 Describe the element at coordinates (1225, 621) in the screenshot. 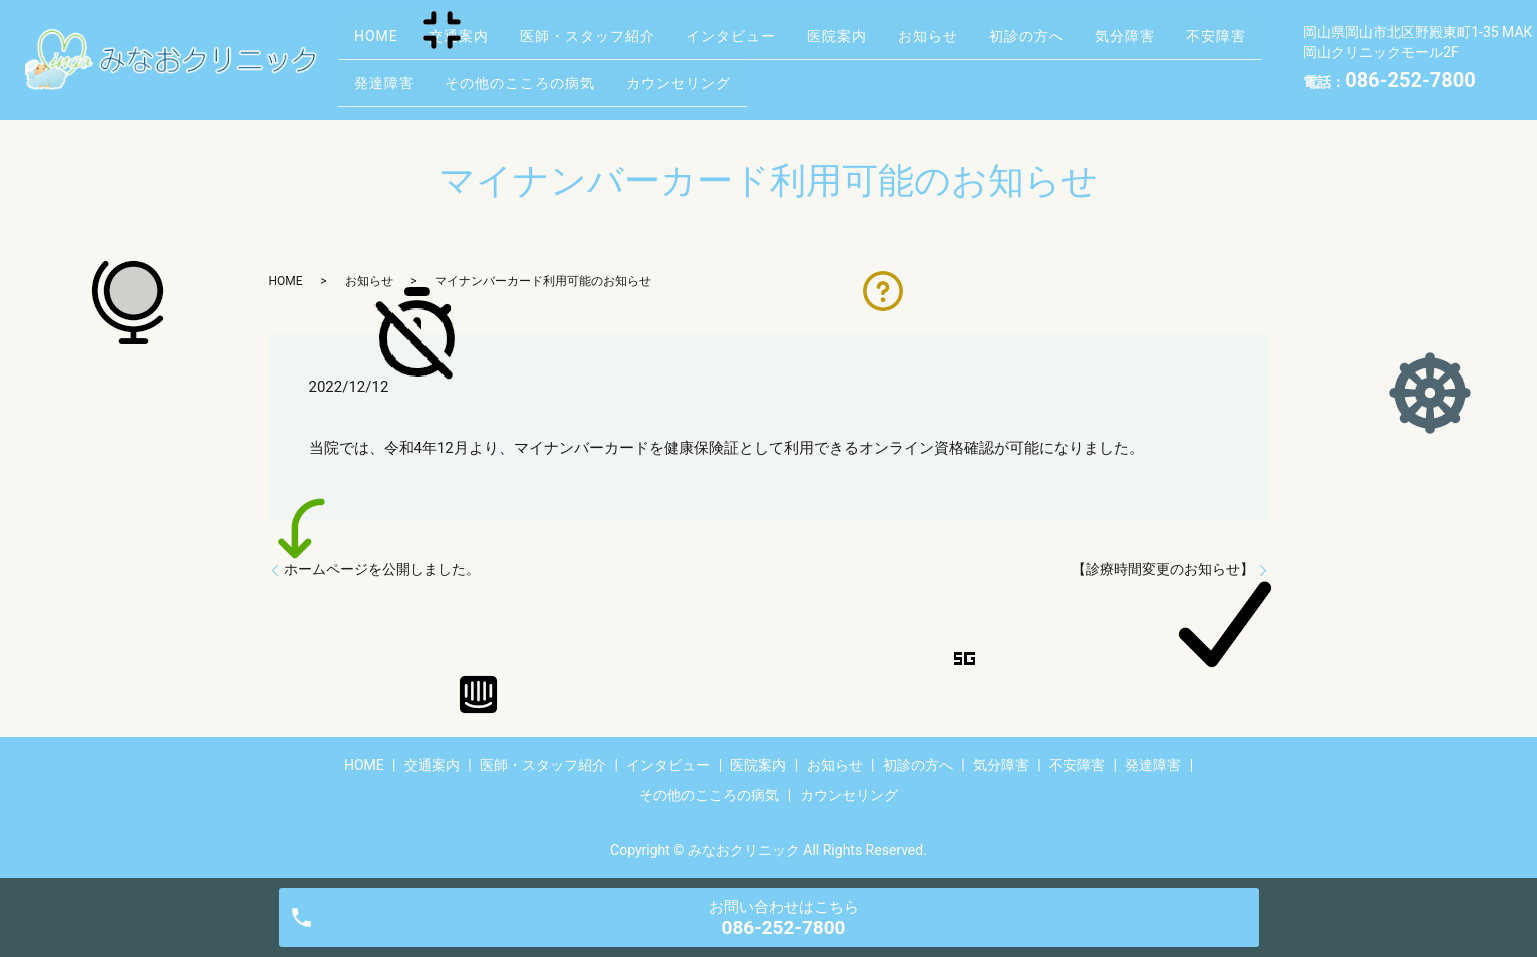

I see `confirms a completed action or task` at that location.